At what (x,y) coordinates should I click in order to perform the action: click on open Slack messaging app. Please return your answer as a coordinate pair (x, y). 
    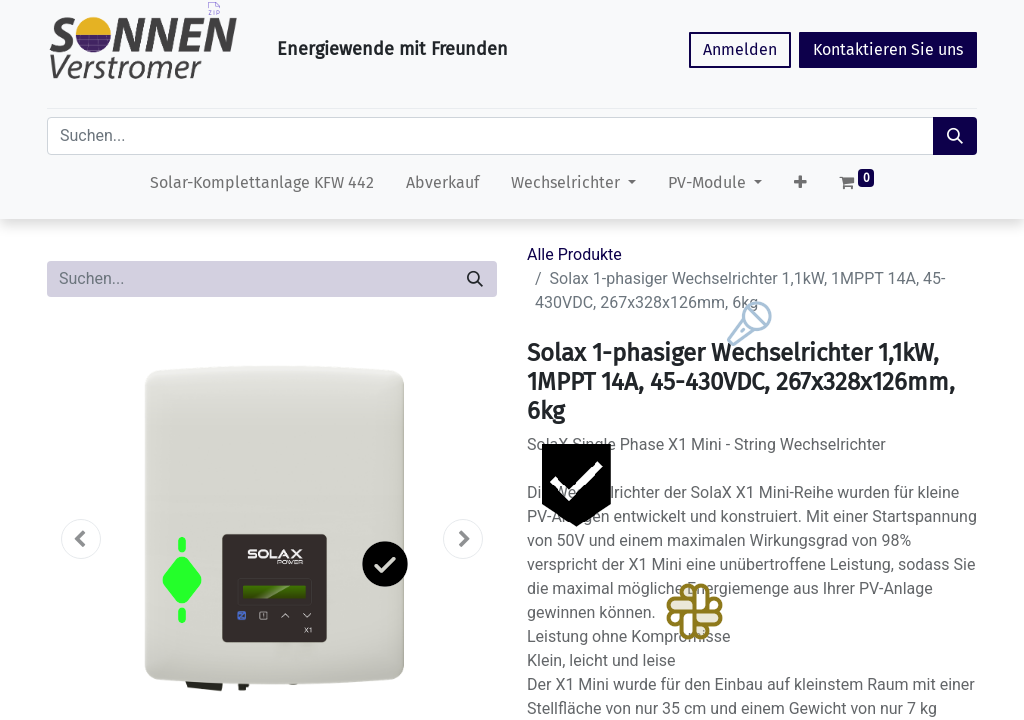
    Looking at the image, I should click on (694, 611).